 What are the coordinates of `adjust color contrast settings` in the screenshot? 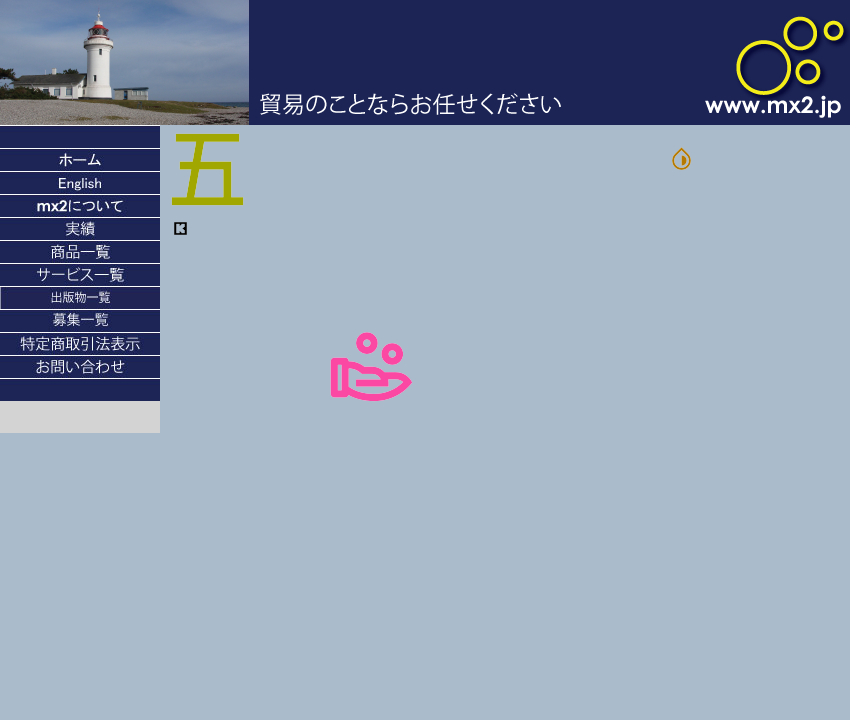 It's located at (681, 159).